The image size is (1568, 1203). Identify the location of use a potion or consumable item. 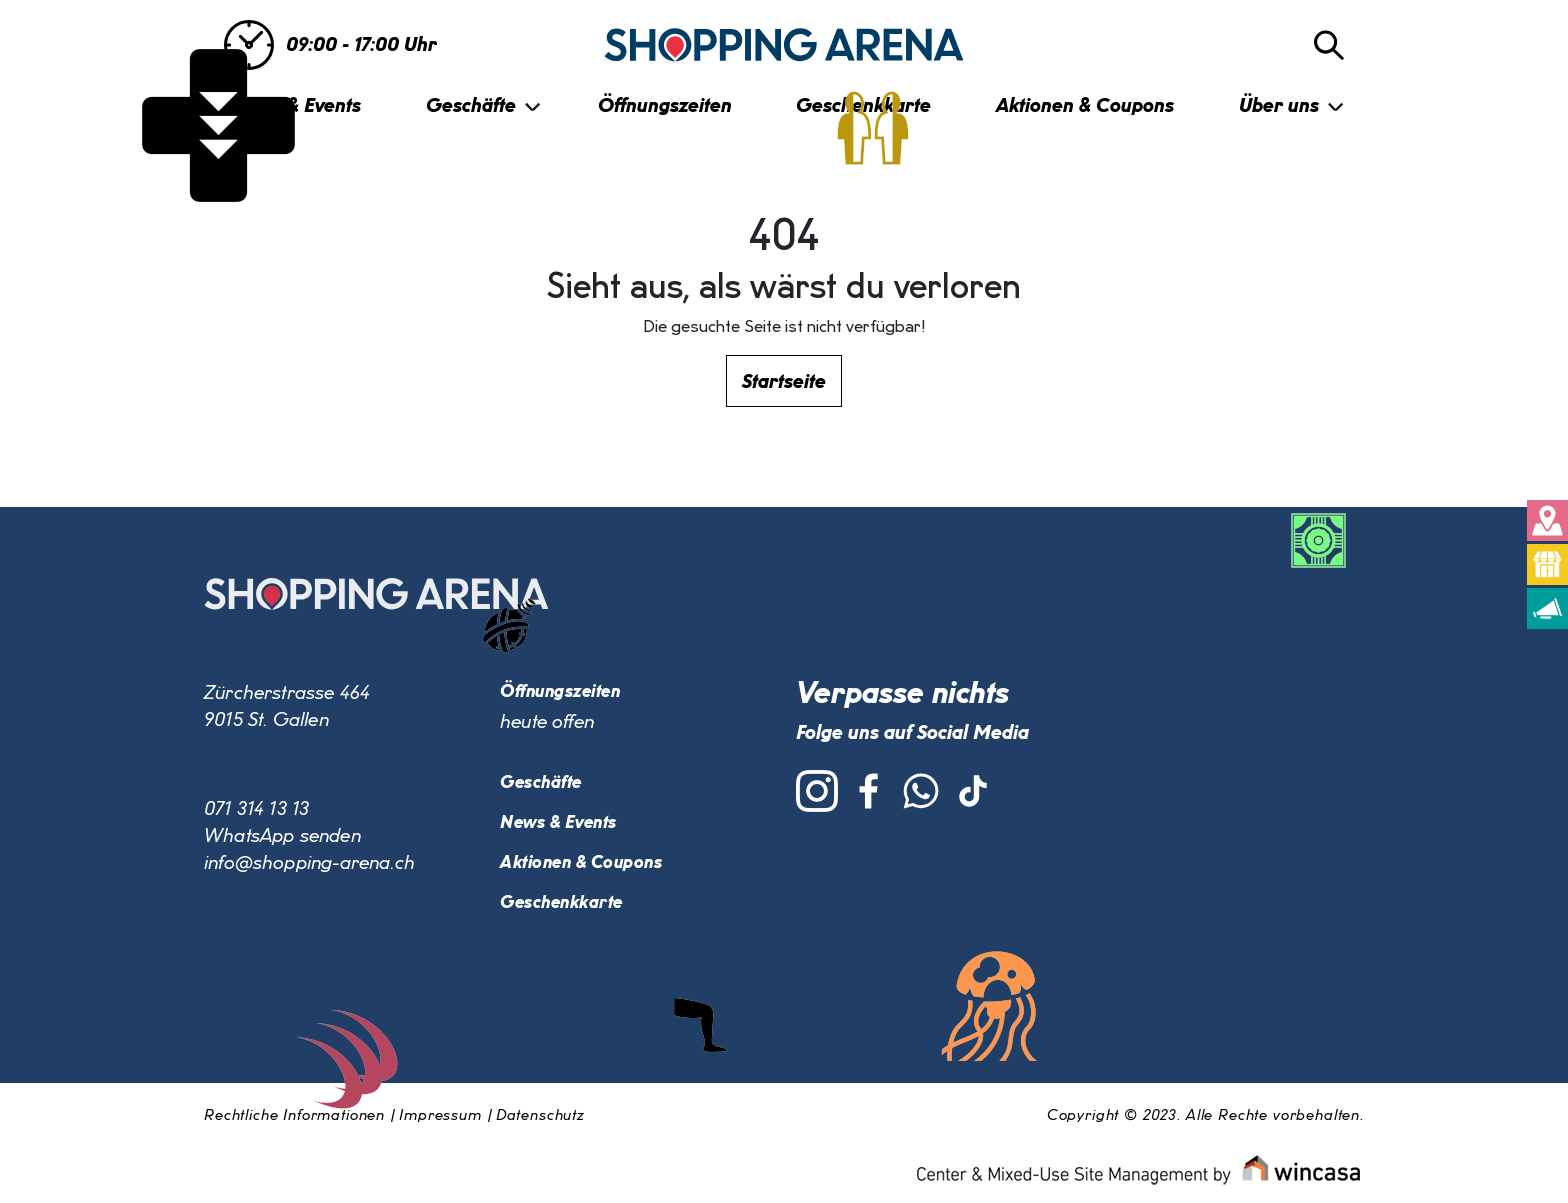
(509, 625).